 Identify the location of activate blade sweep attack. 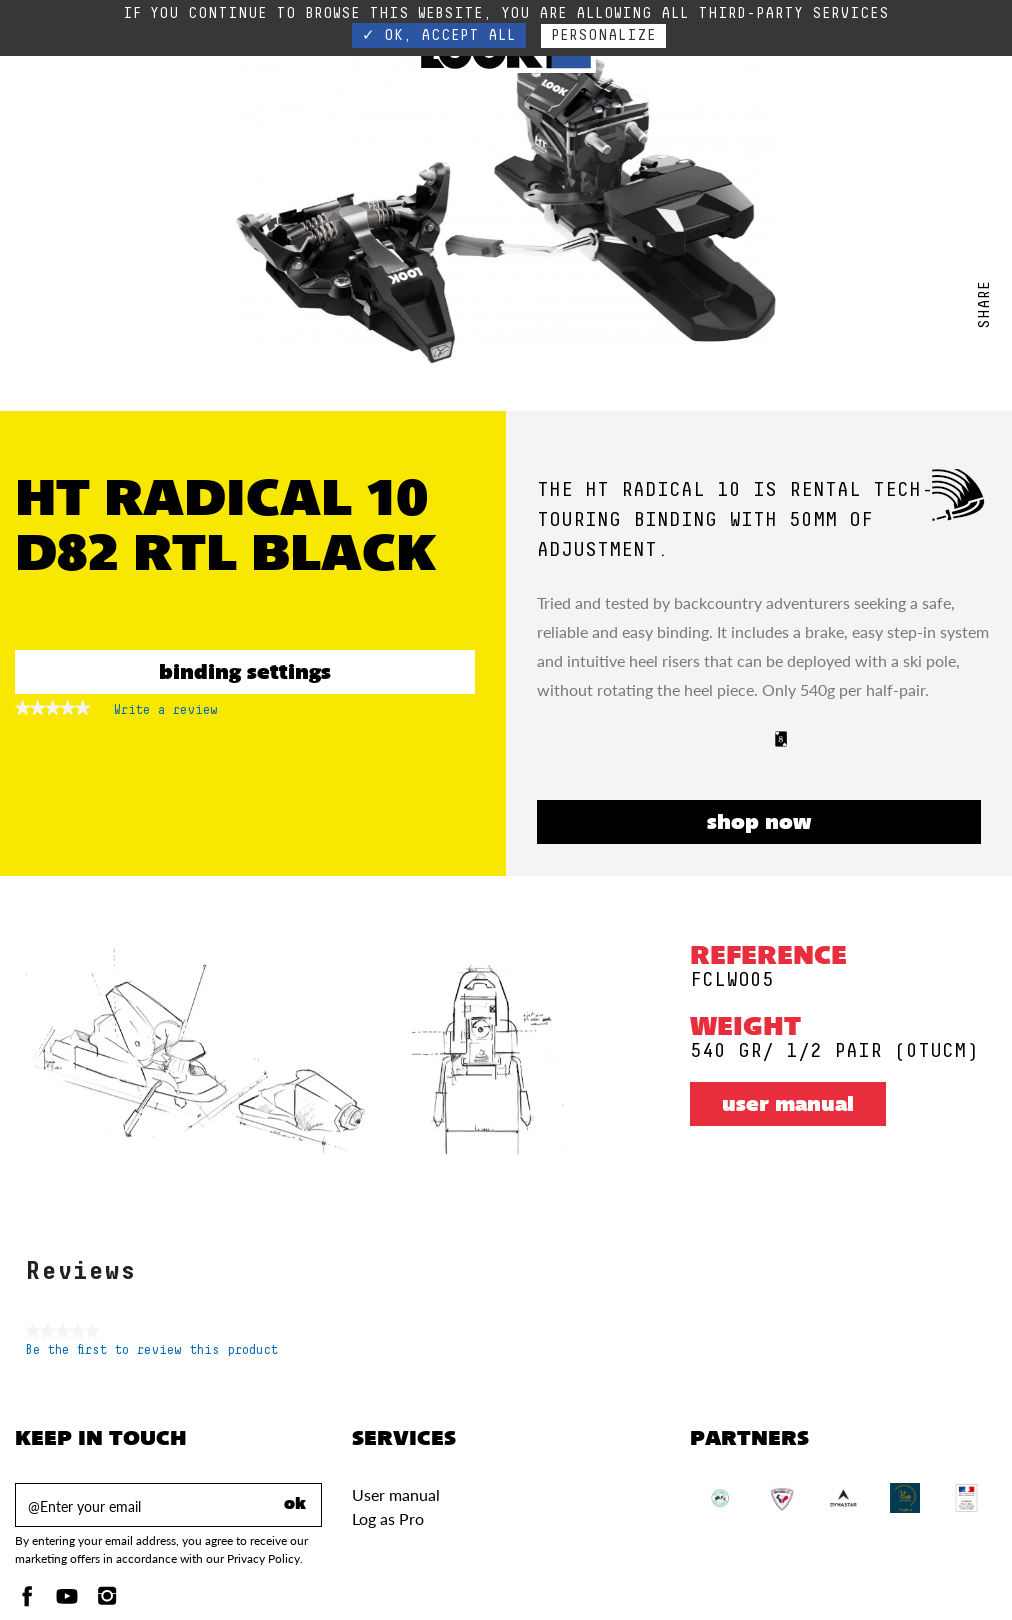
(958, 495).